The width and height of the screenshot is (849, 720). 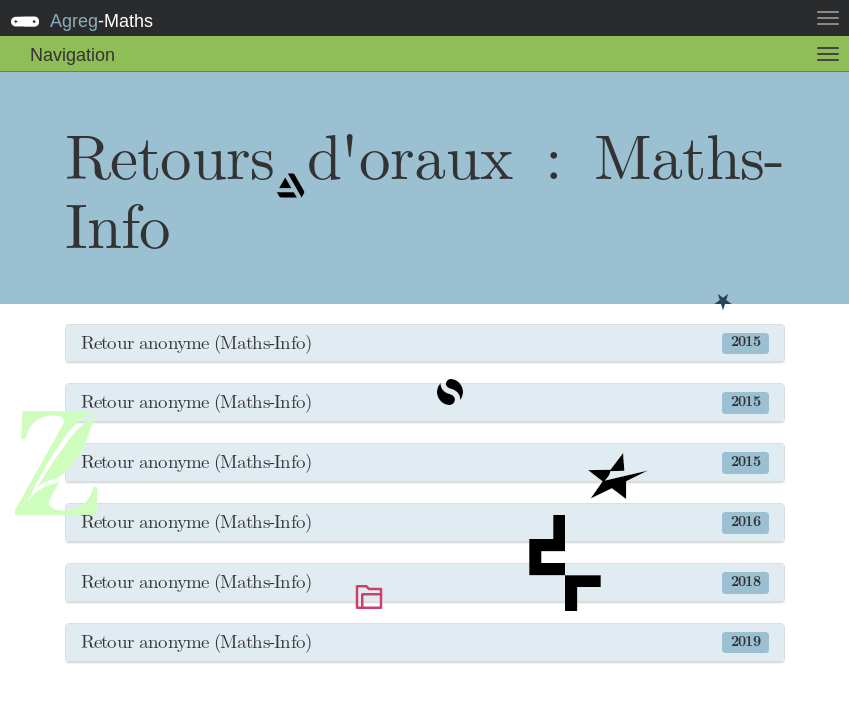 I want to click on visit the ESEA gaming platform, so click(x=618, y=476).